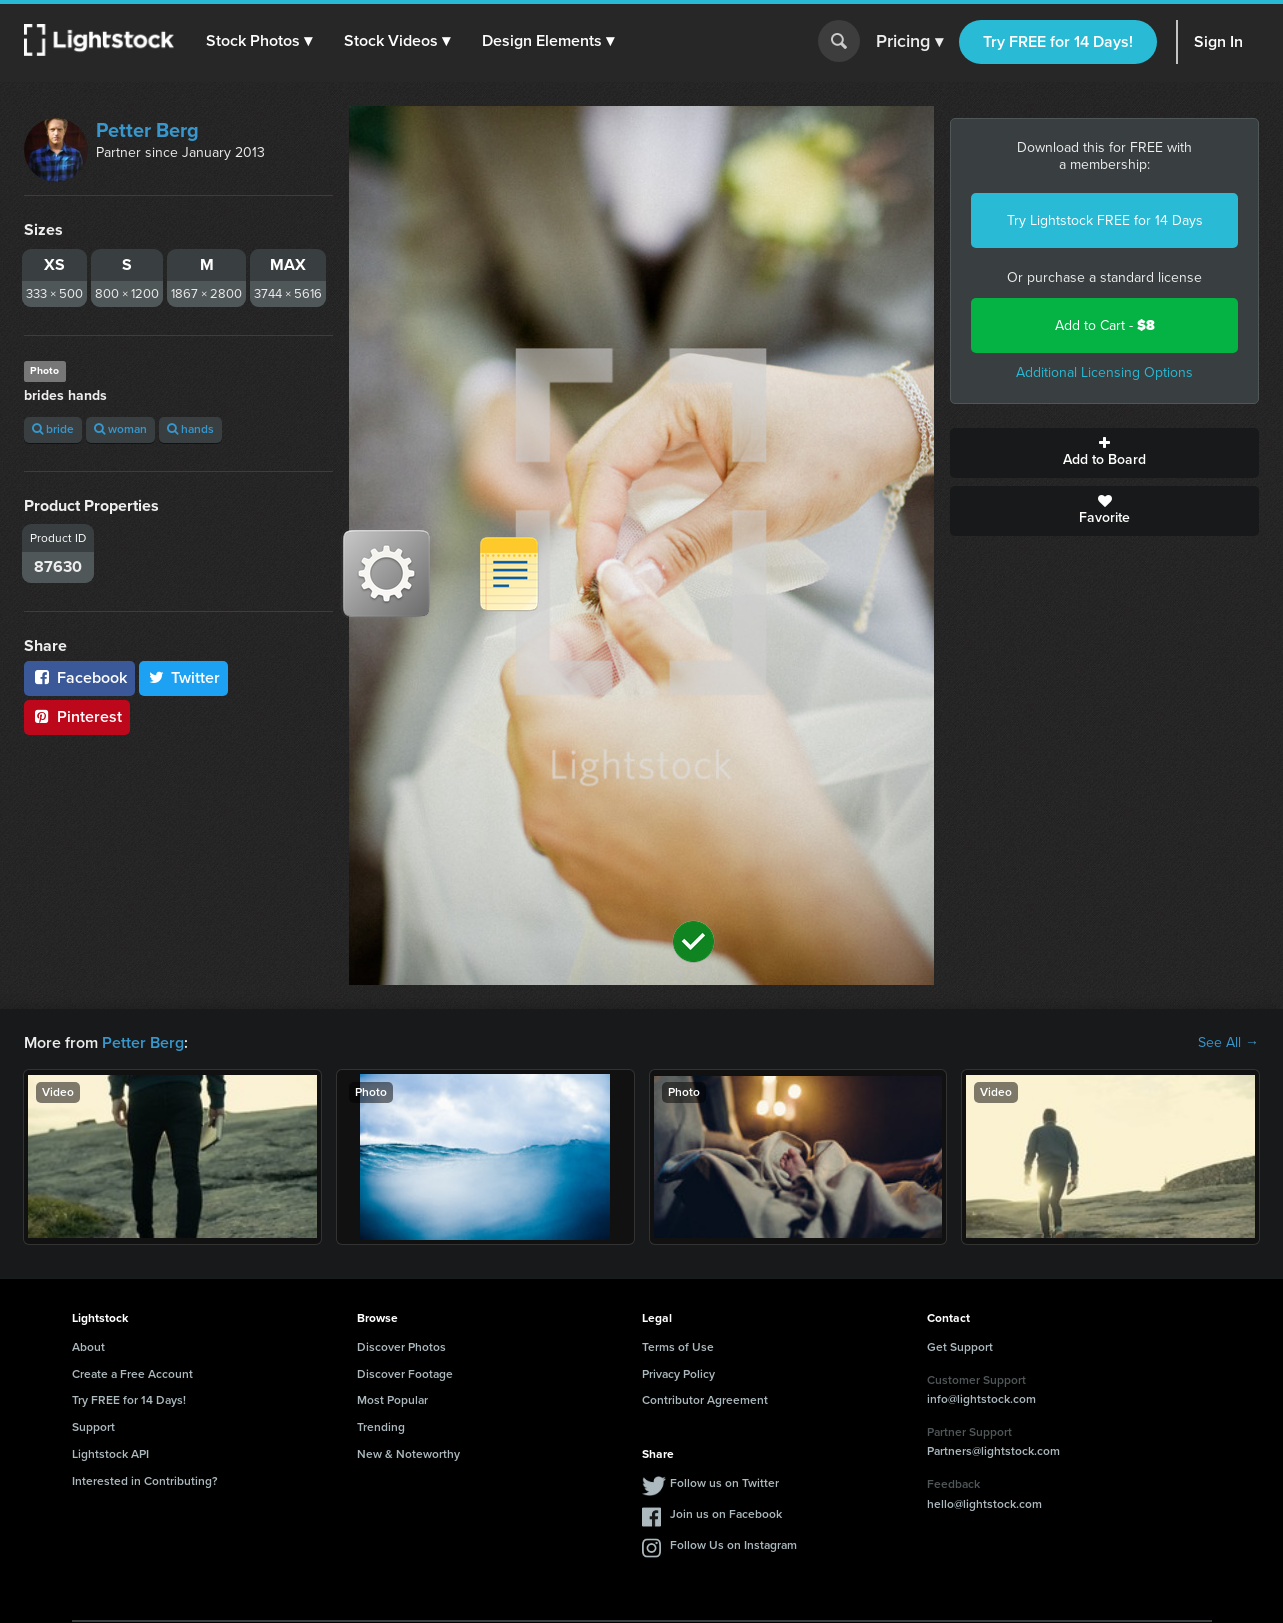 The image size is (1283, 1623). Describe the element at coordinates (509, 574) in the screenshot. I see `open the notes app` at that location.